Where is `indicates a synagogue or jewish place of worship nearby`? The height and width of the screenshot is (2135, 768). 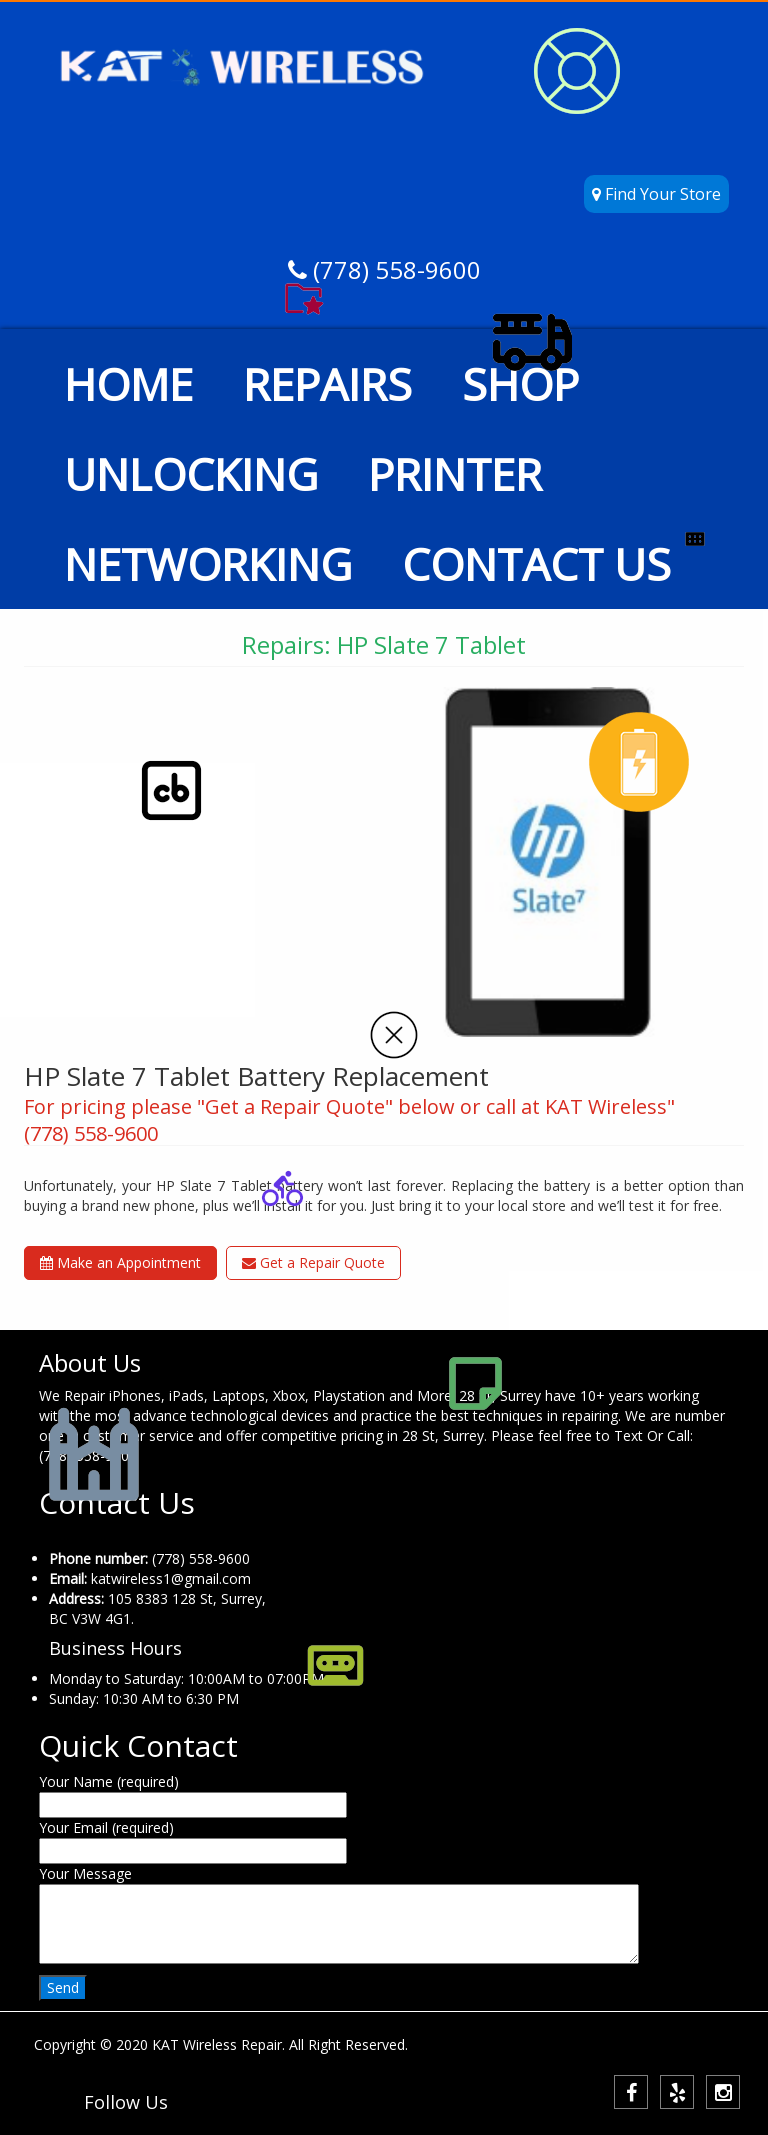
indicates a synagogue or jewish place of worship nearby is located at coordinates (94, 1456).